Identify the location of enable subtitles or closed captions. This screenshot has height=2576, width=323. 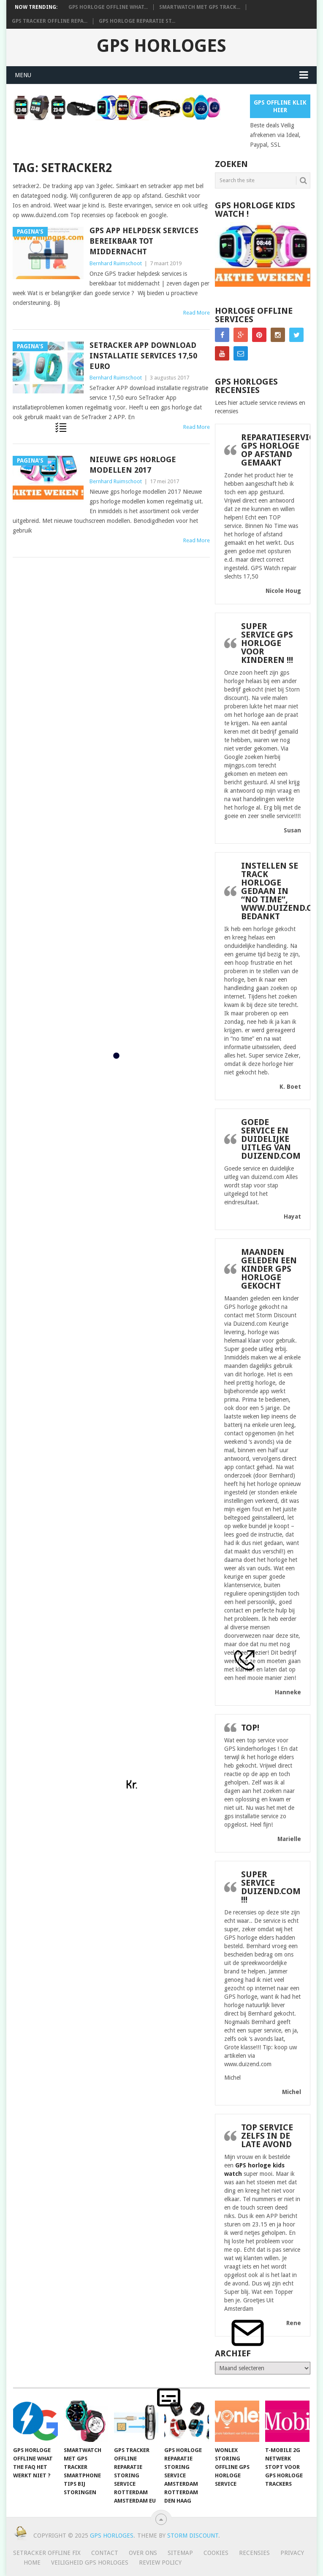
(168, 2397).